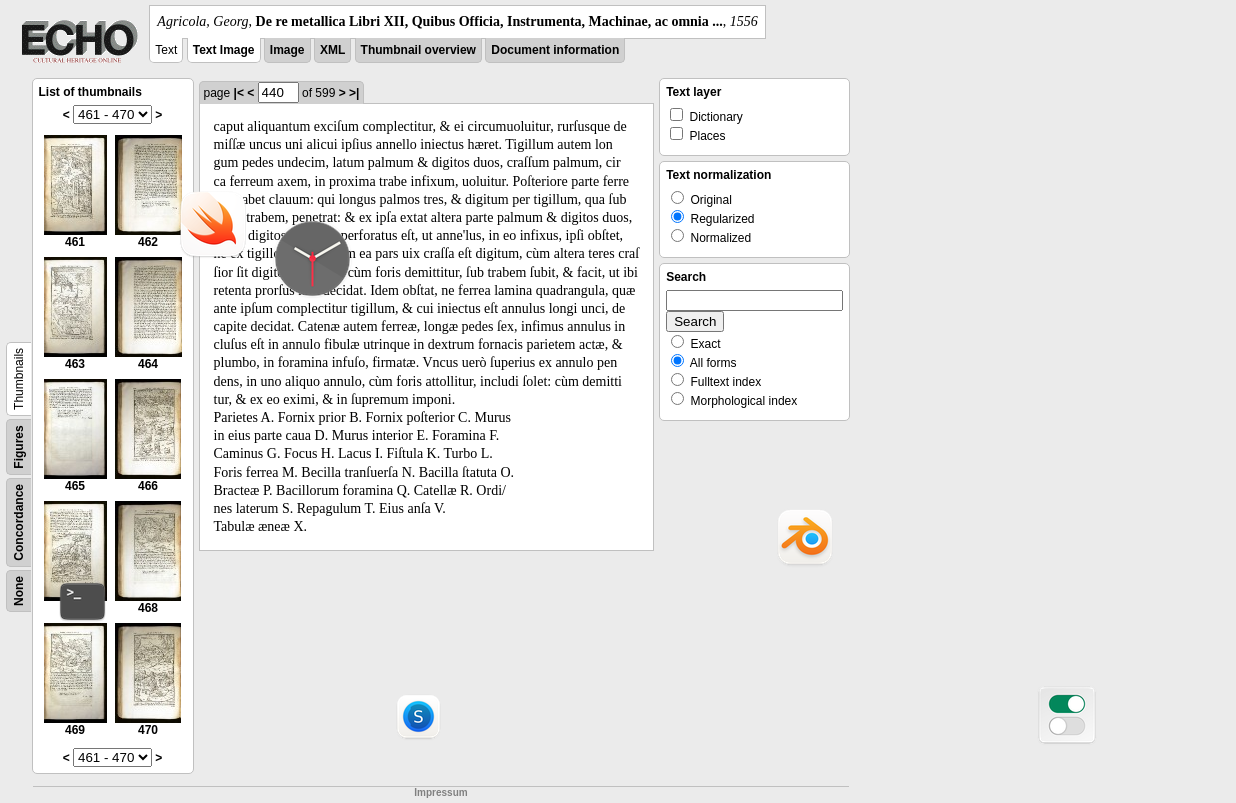 This screenshot has width=1236, height=803. I want to click on open stoken authentication app, so click(418, 716).